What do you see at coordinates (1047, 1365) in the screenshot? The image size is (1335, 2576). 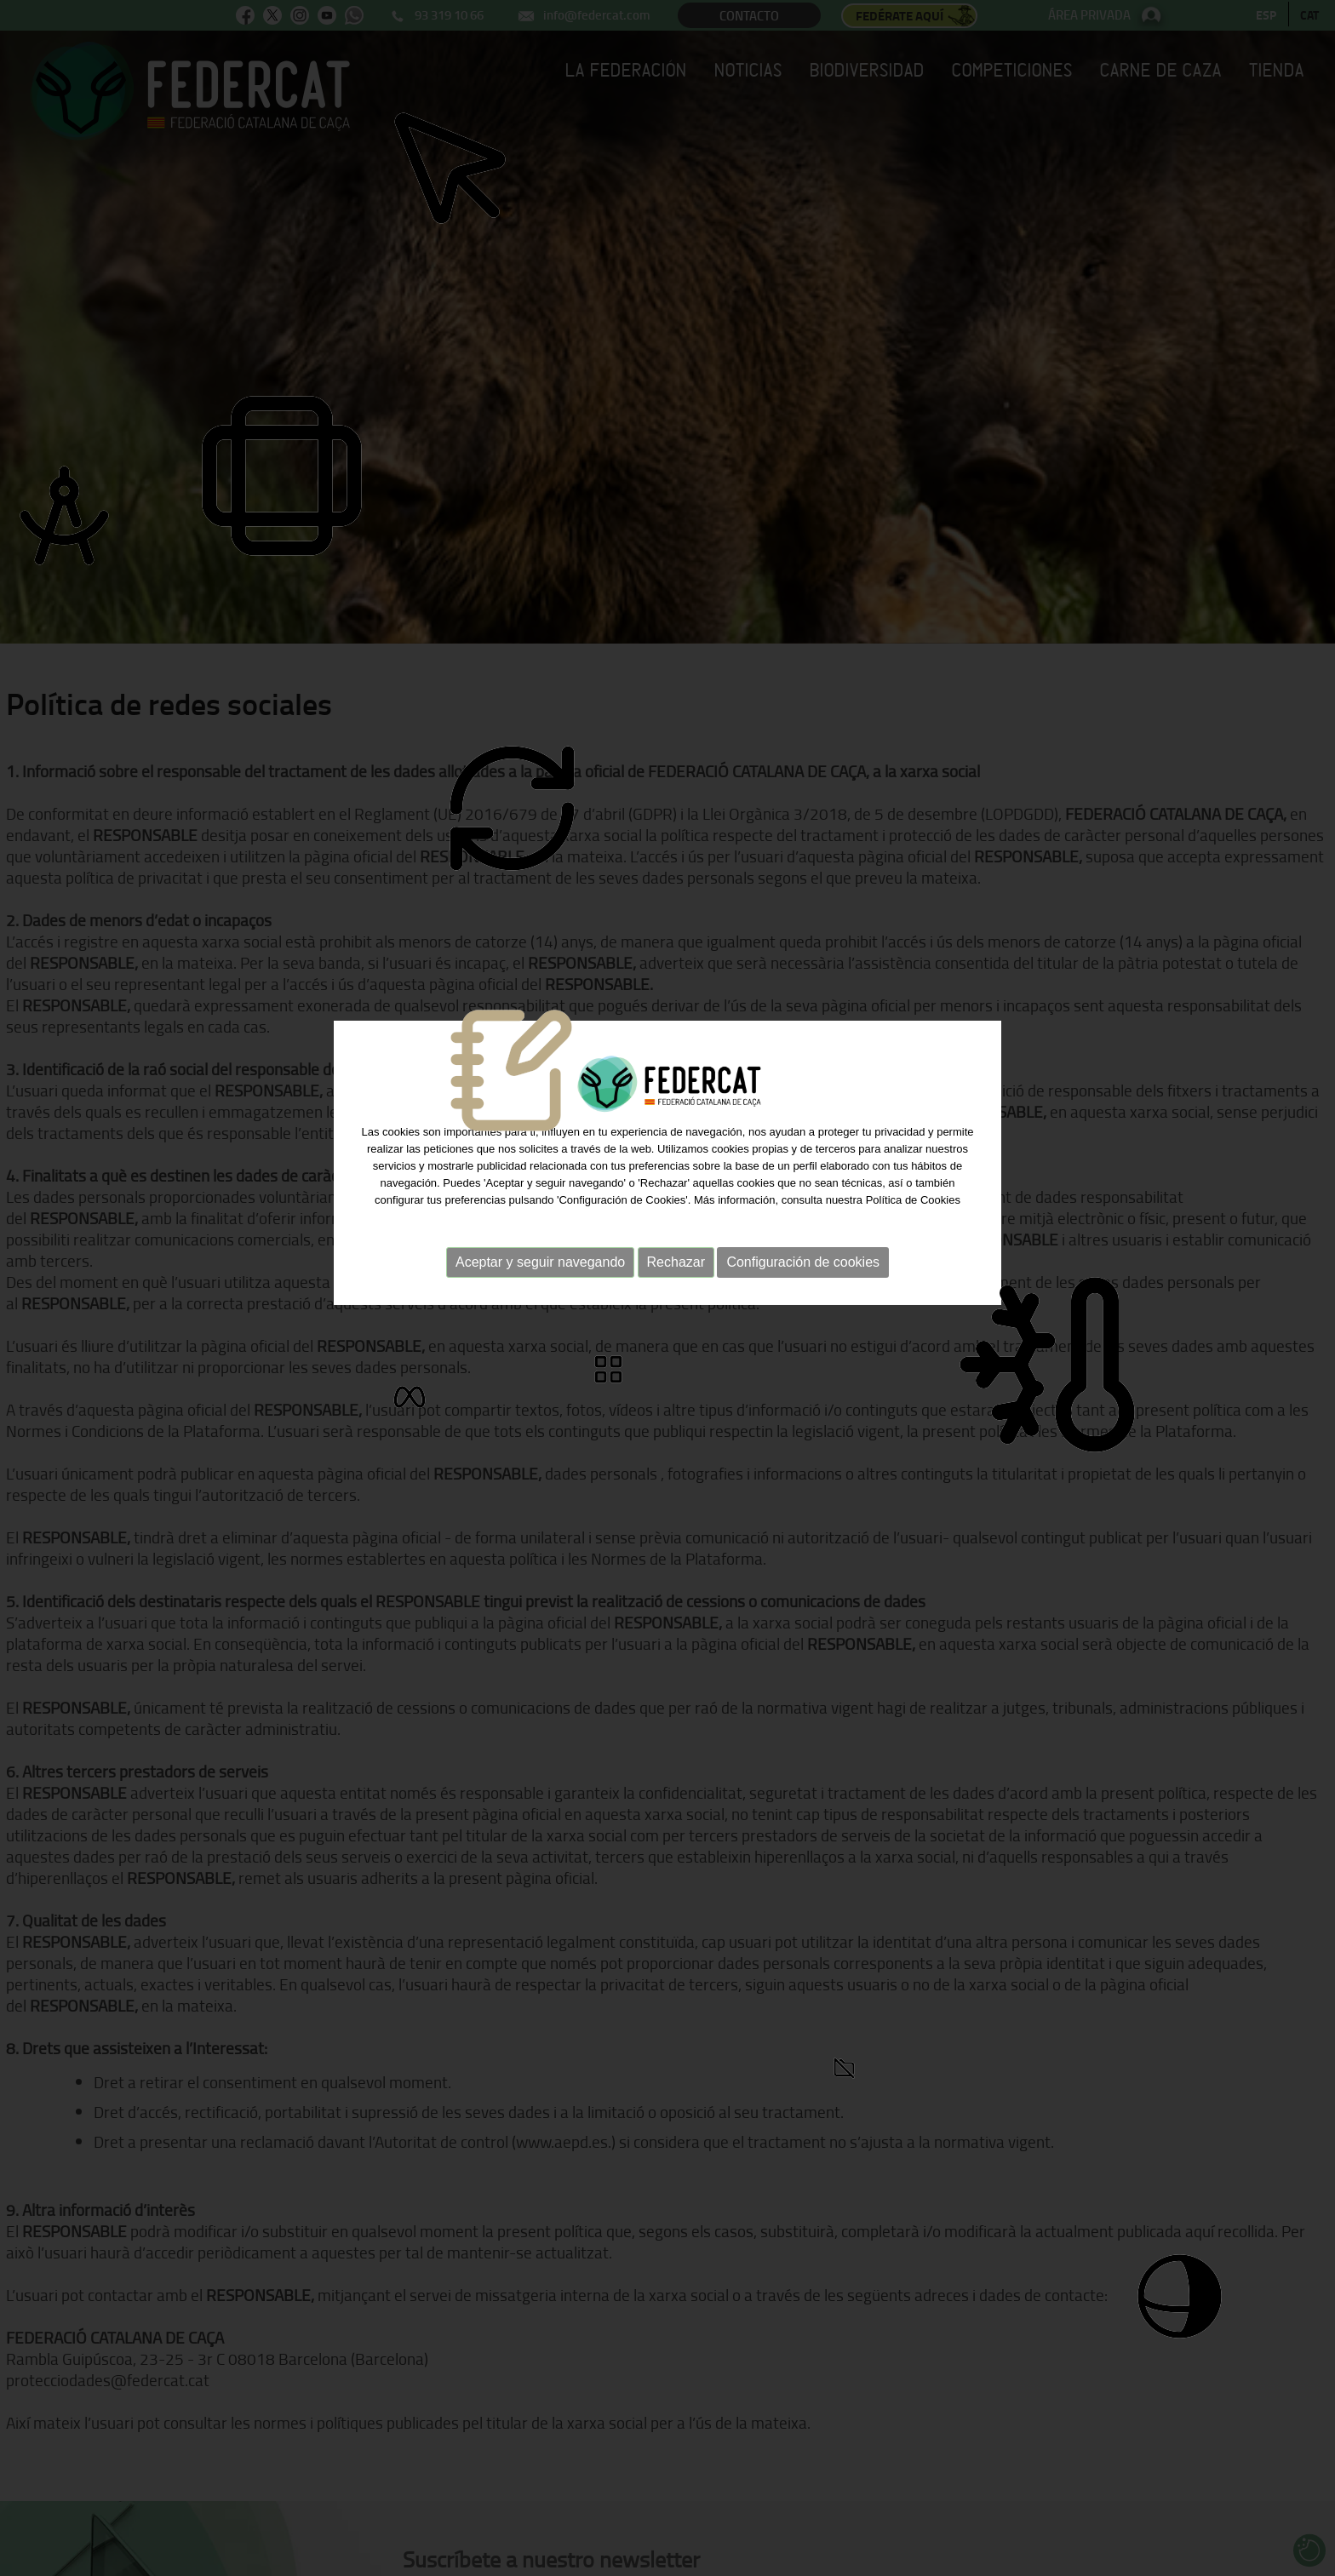 I see `indicates cold temperature or freezing conditions` at bounding box center [1047, 1365].